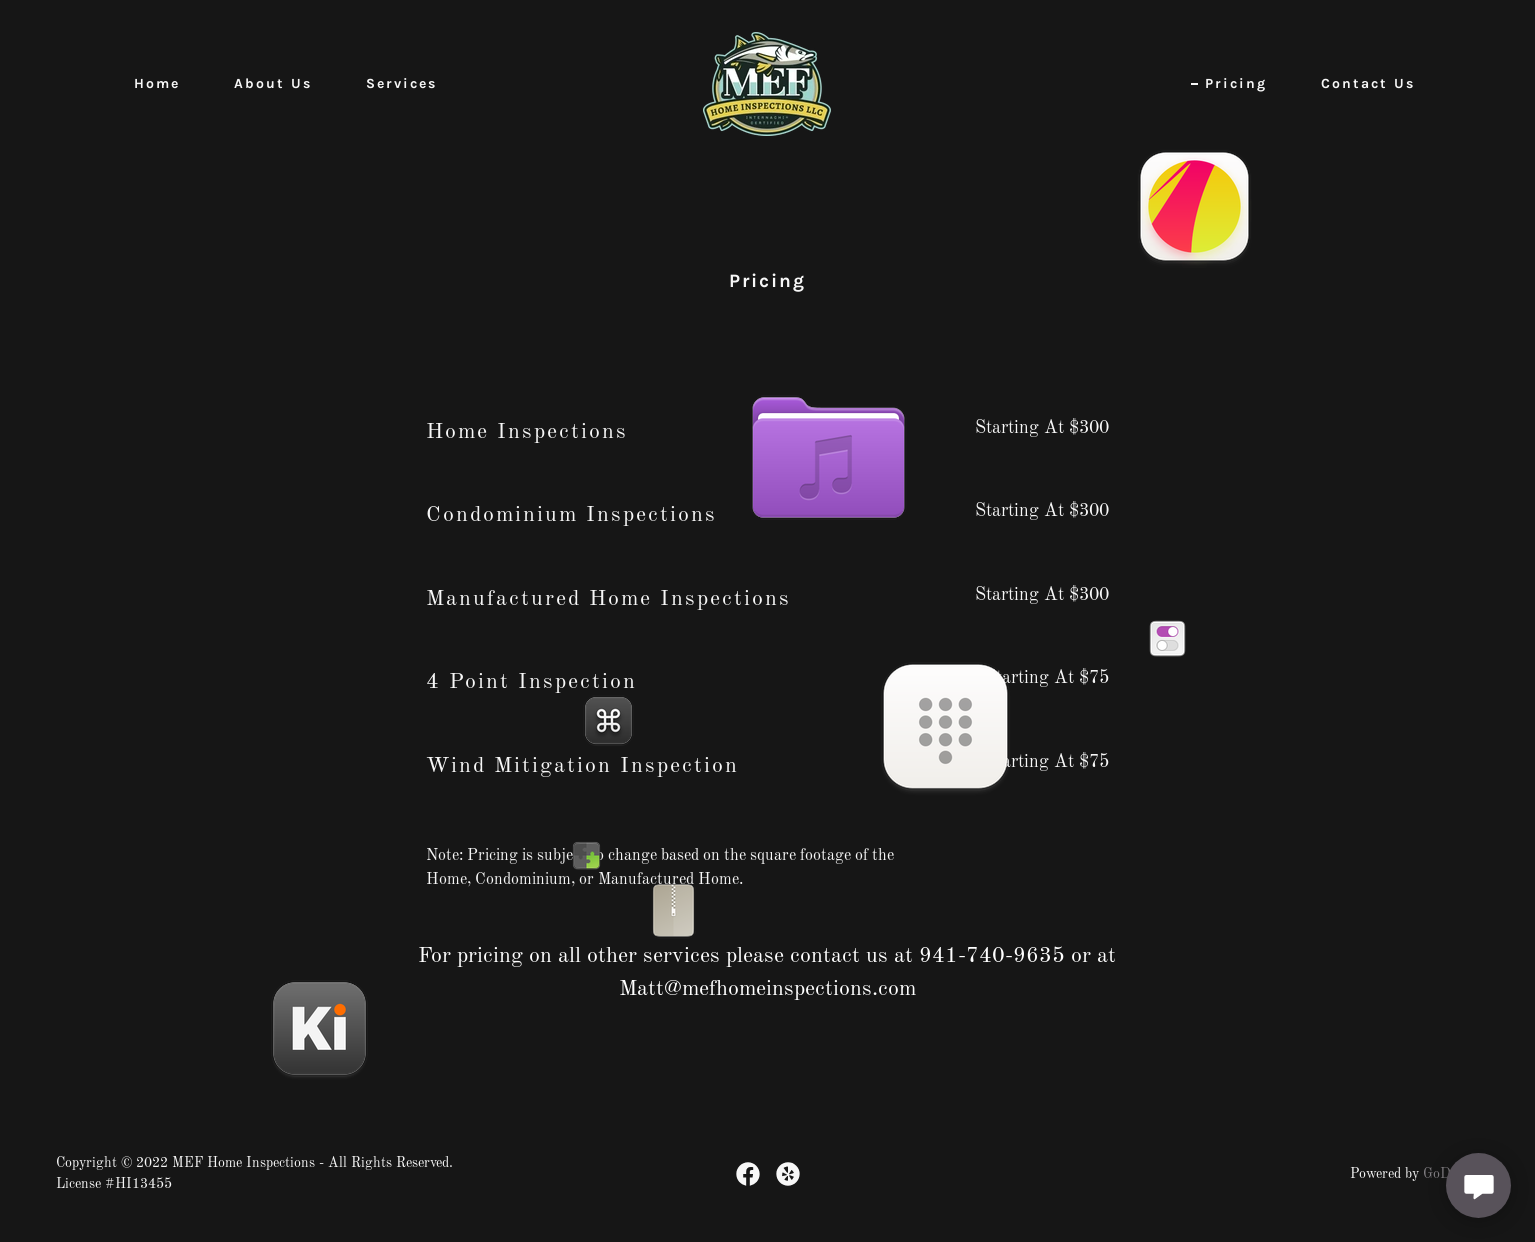  I want to click on open system tweaks or settings customization, so click(1167, 638).